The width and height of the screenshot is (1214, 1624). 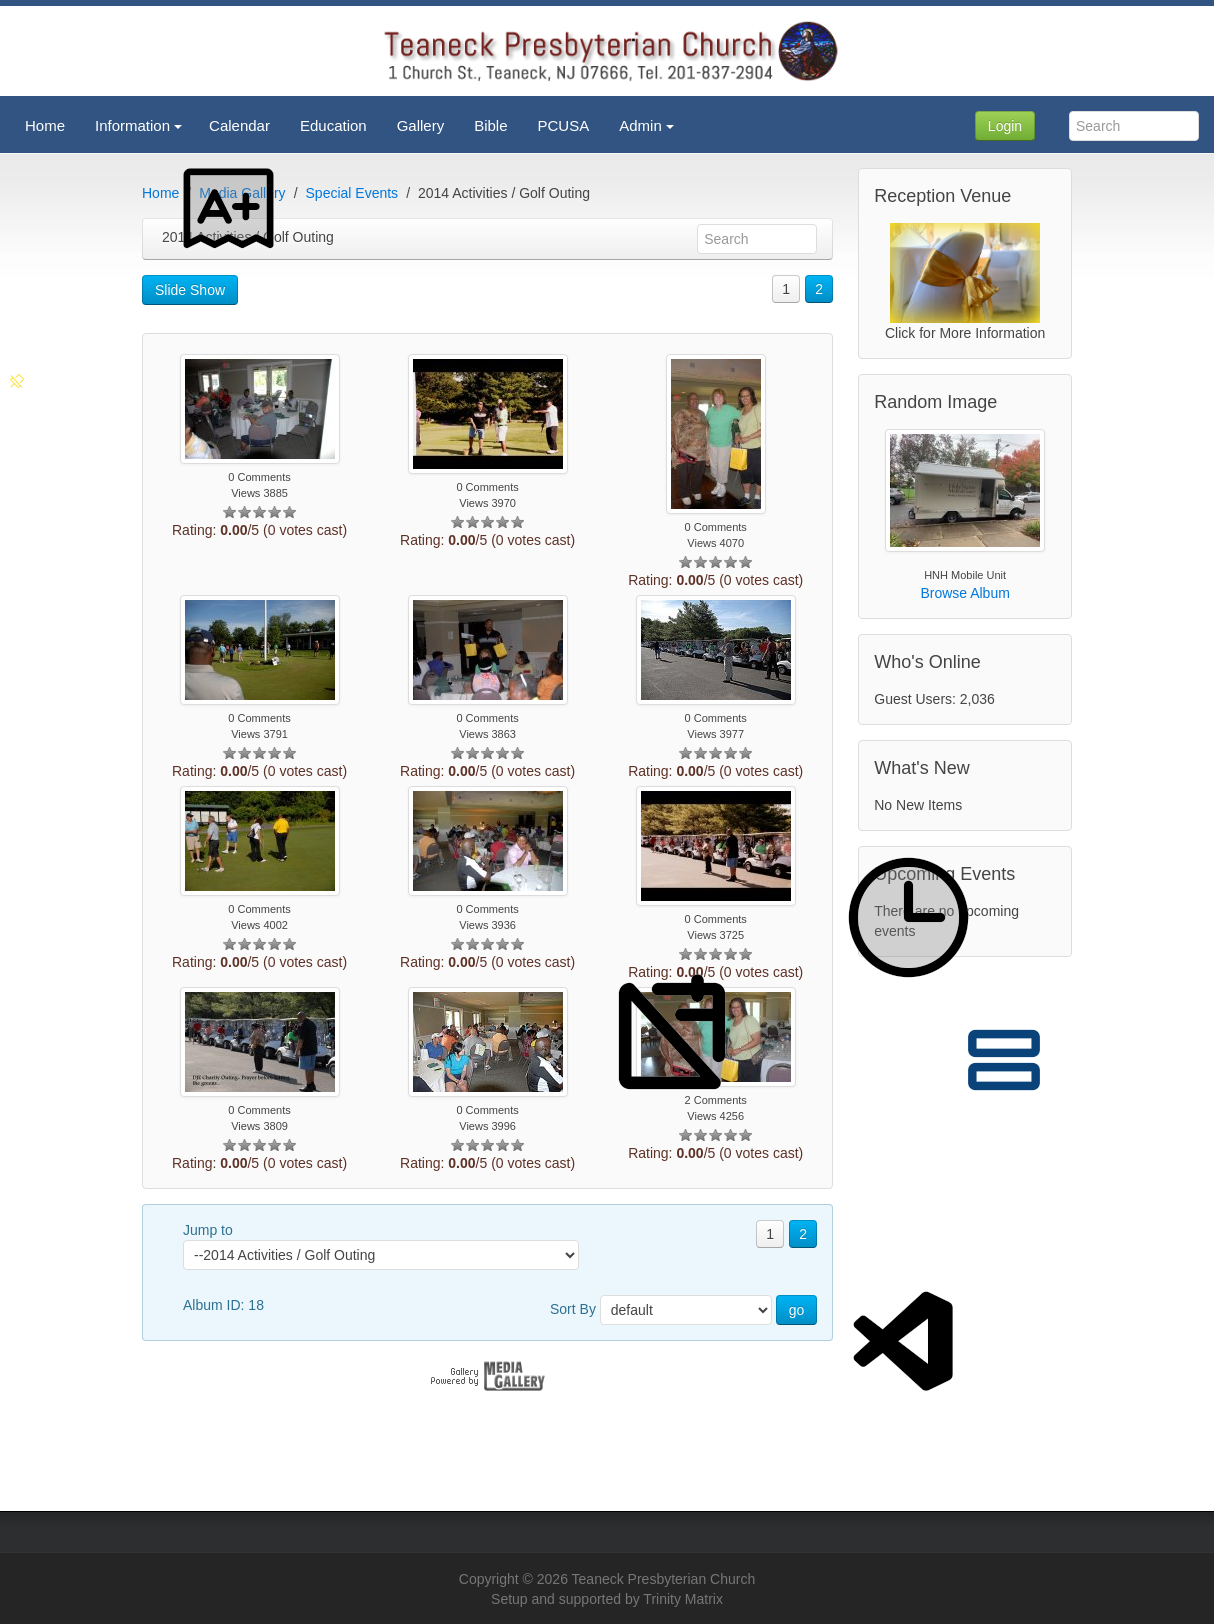 I want to click on view exam results or grades, so click(x=228, y=206).